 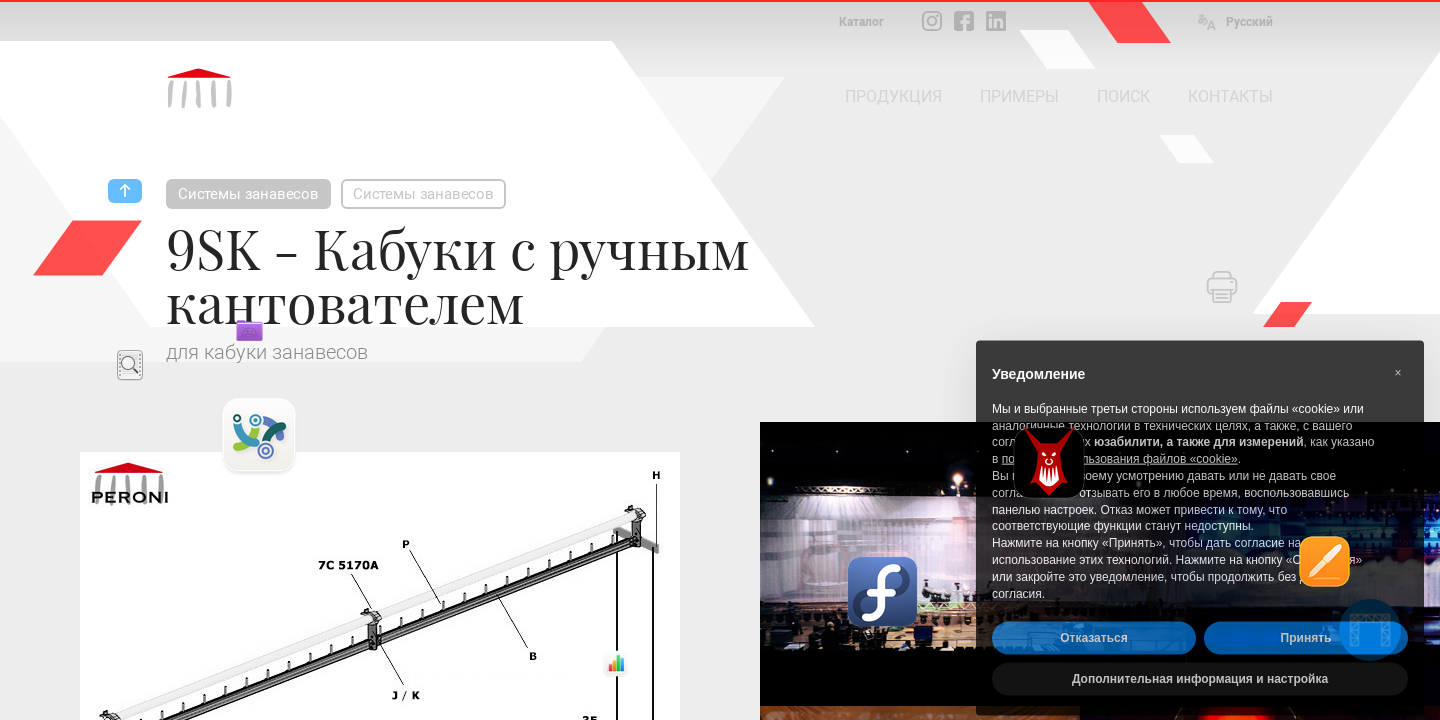 What do you see at coordinates (882, 591) in the screenshot?
I see `open the fedora linux application` at bounding box center [882, 591].